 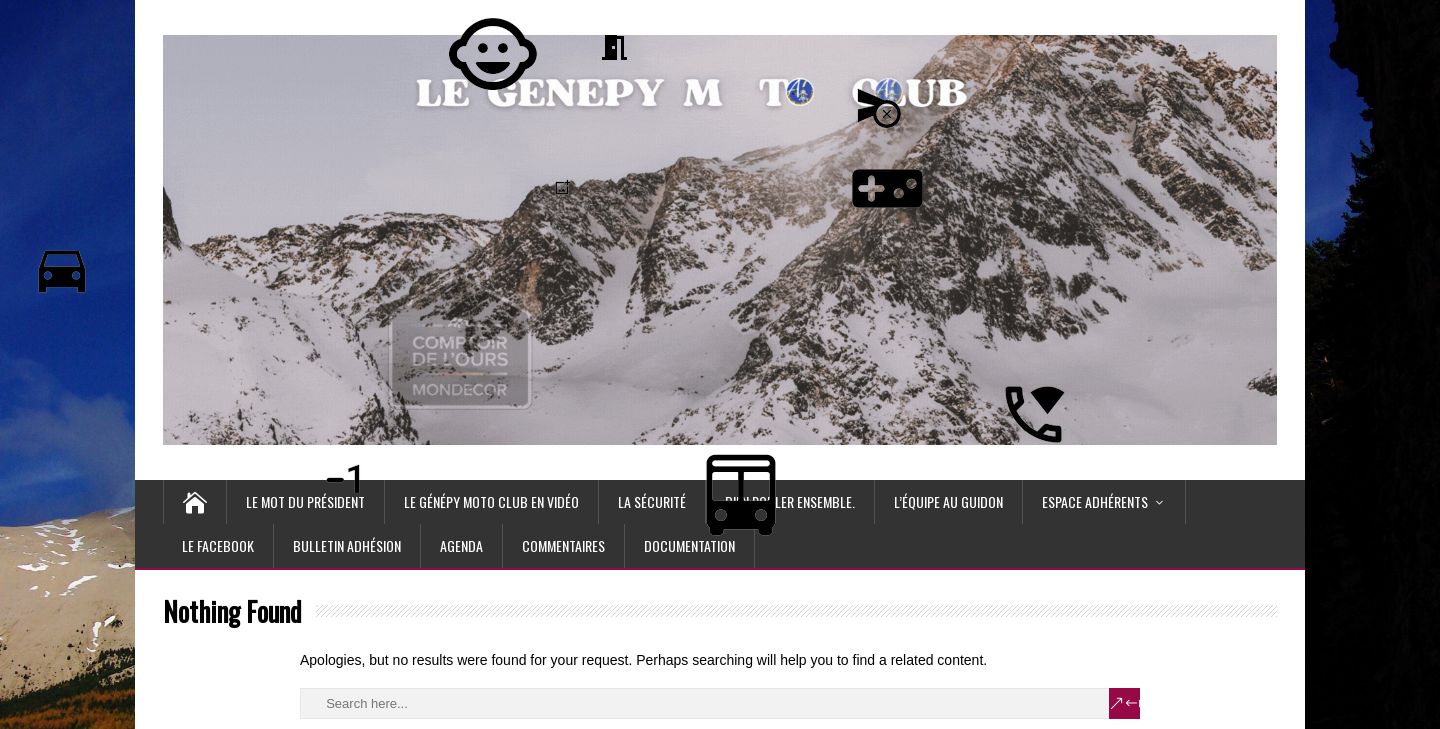 I want to click on cancel a scheduled message, so click(x=878, y=105).